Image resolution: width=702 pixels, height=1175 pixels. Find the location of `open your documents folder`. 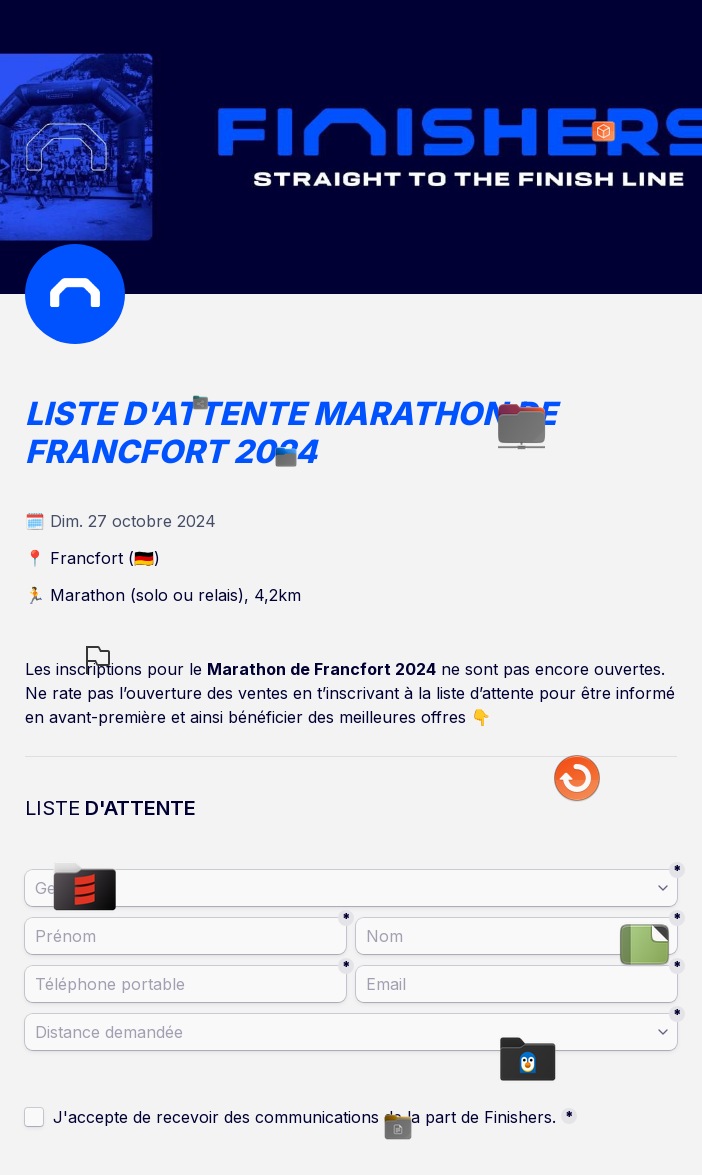

open your documents folder is located at coordinates (398, 1127).